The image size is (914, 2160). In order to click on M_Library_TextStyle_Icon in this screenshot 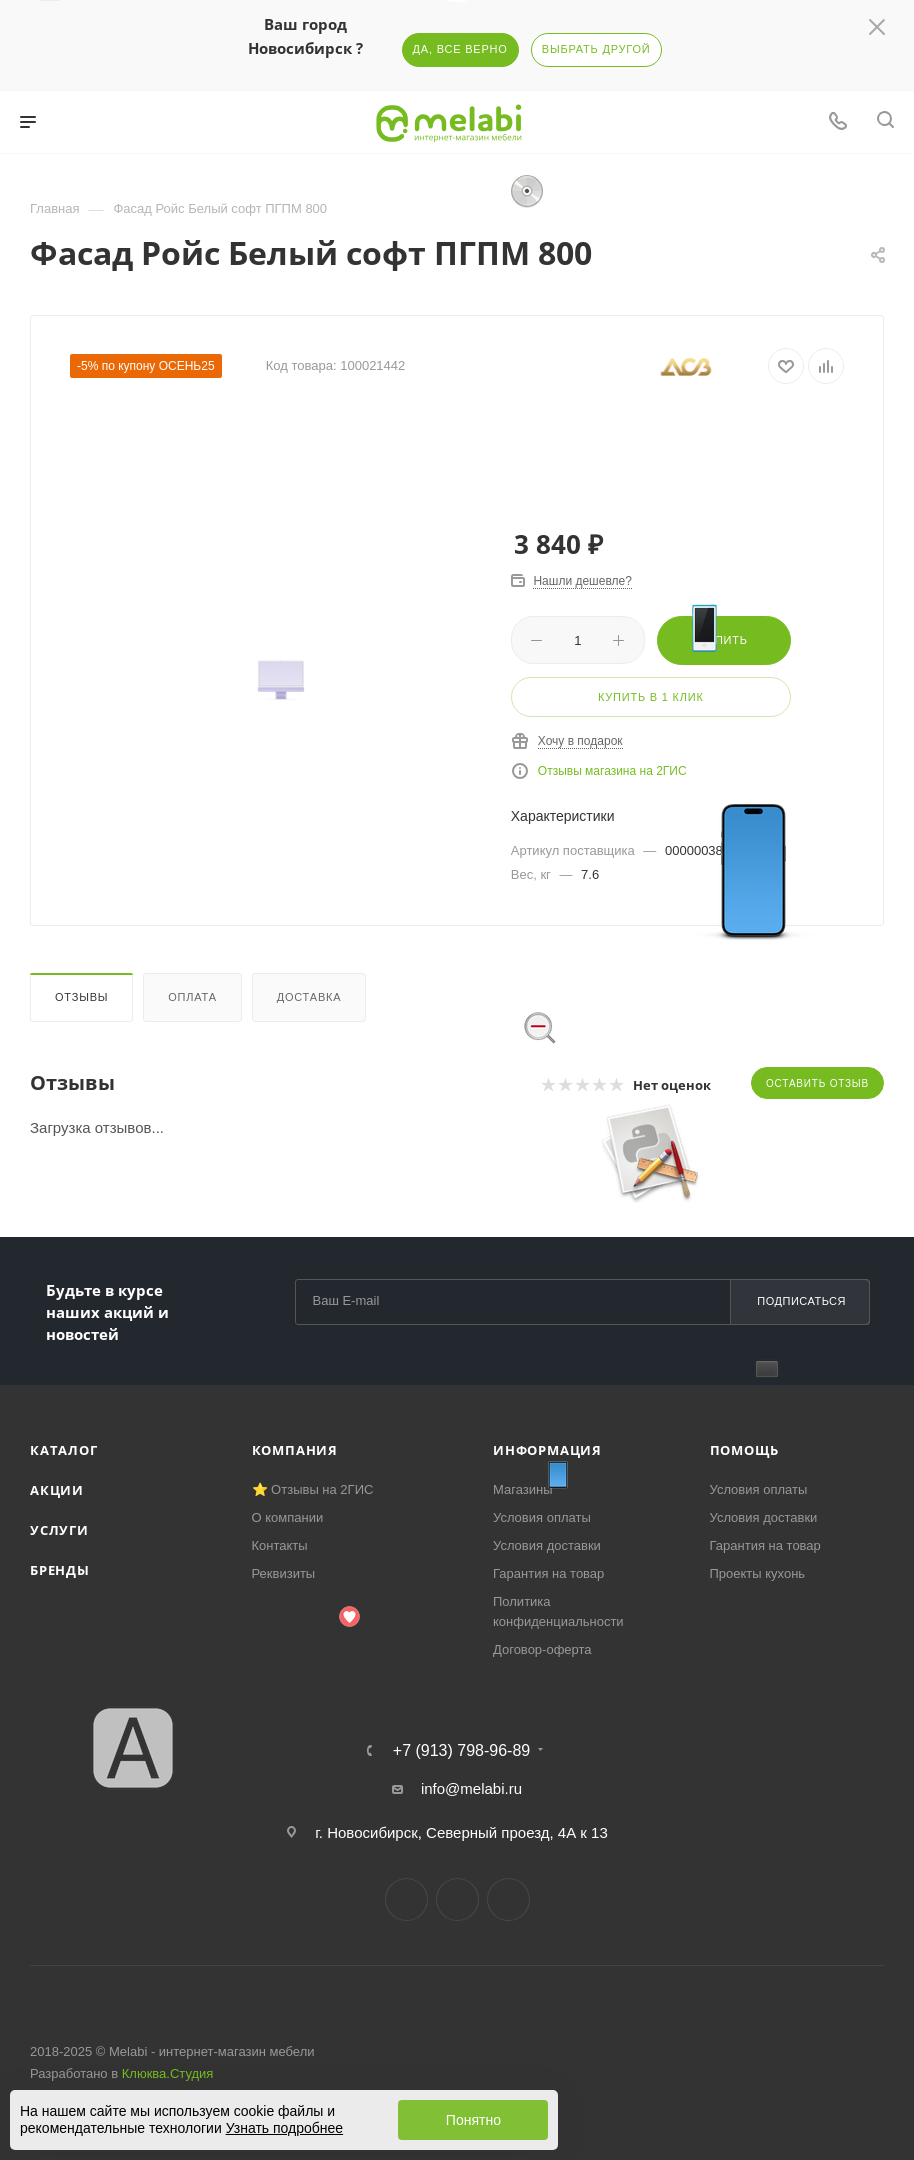, I will do `click(133, 1748)`.